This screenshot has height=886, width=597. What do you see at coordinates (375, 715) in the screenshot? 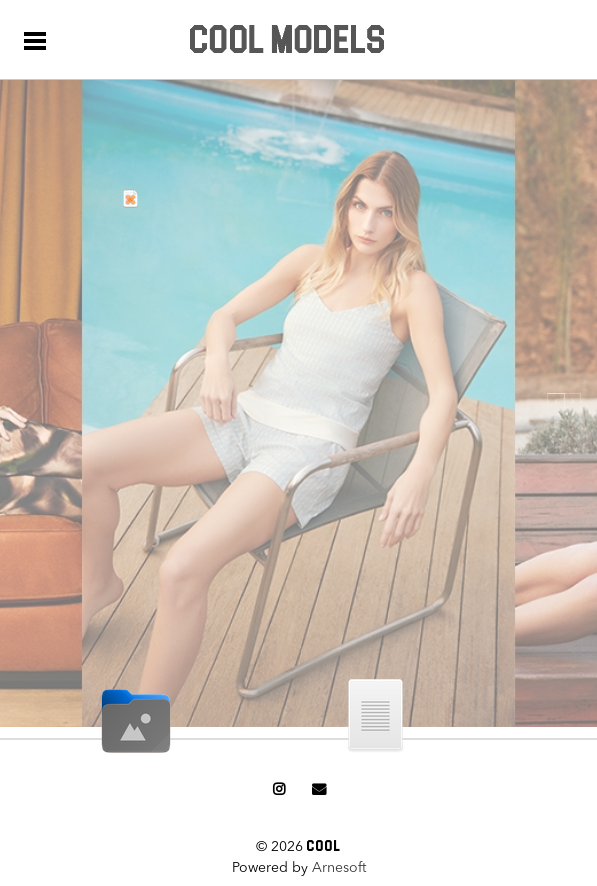
I see `open a text template file` at bounding box center [375, 715].